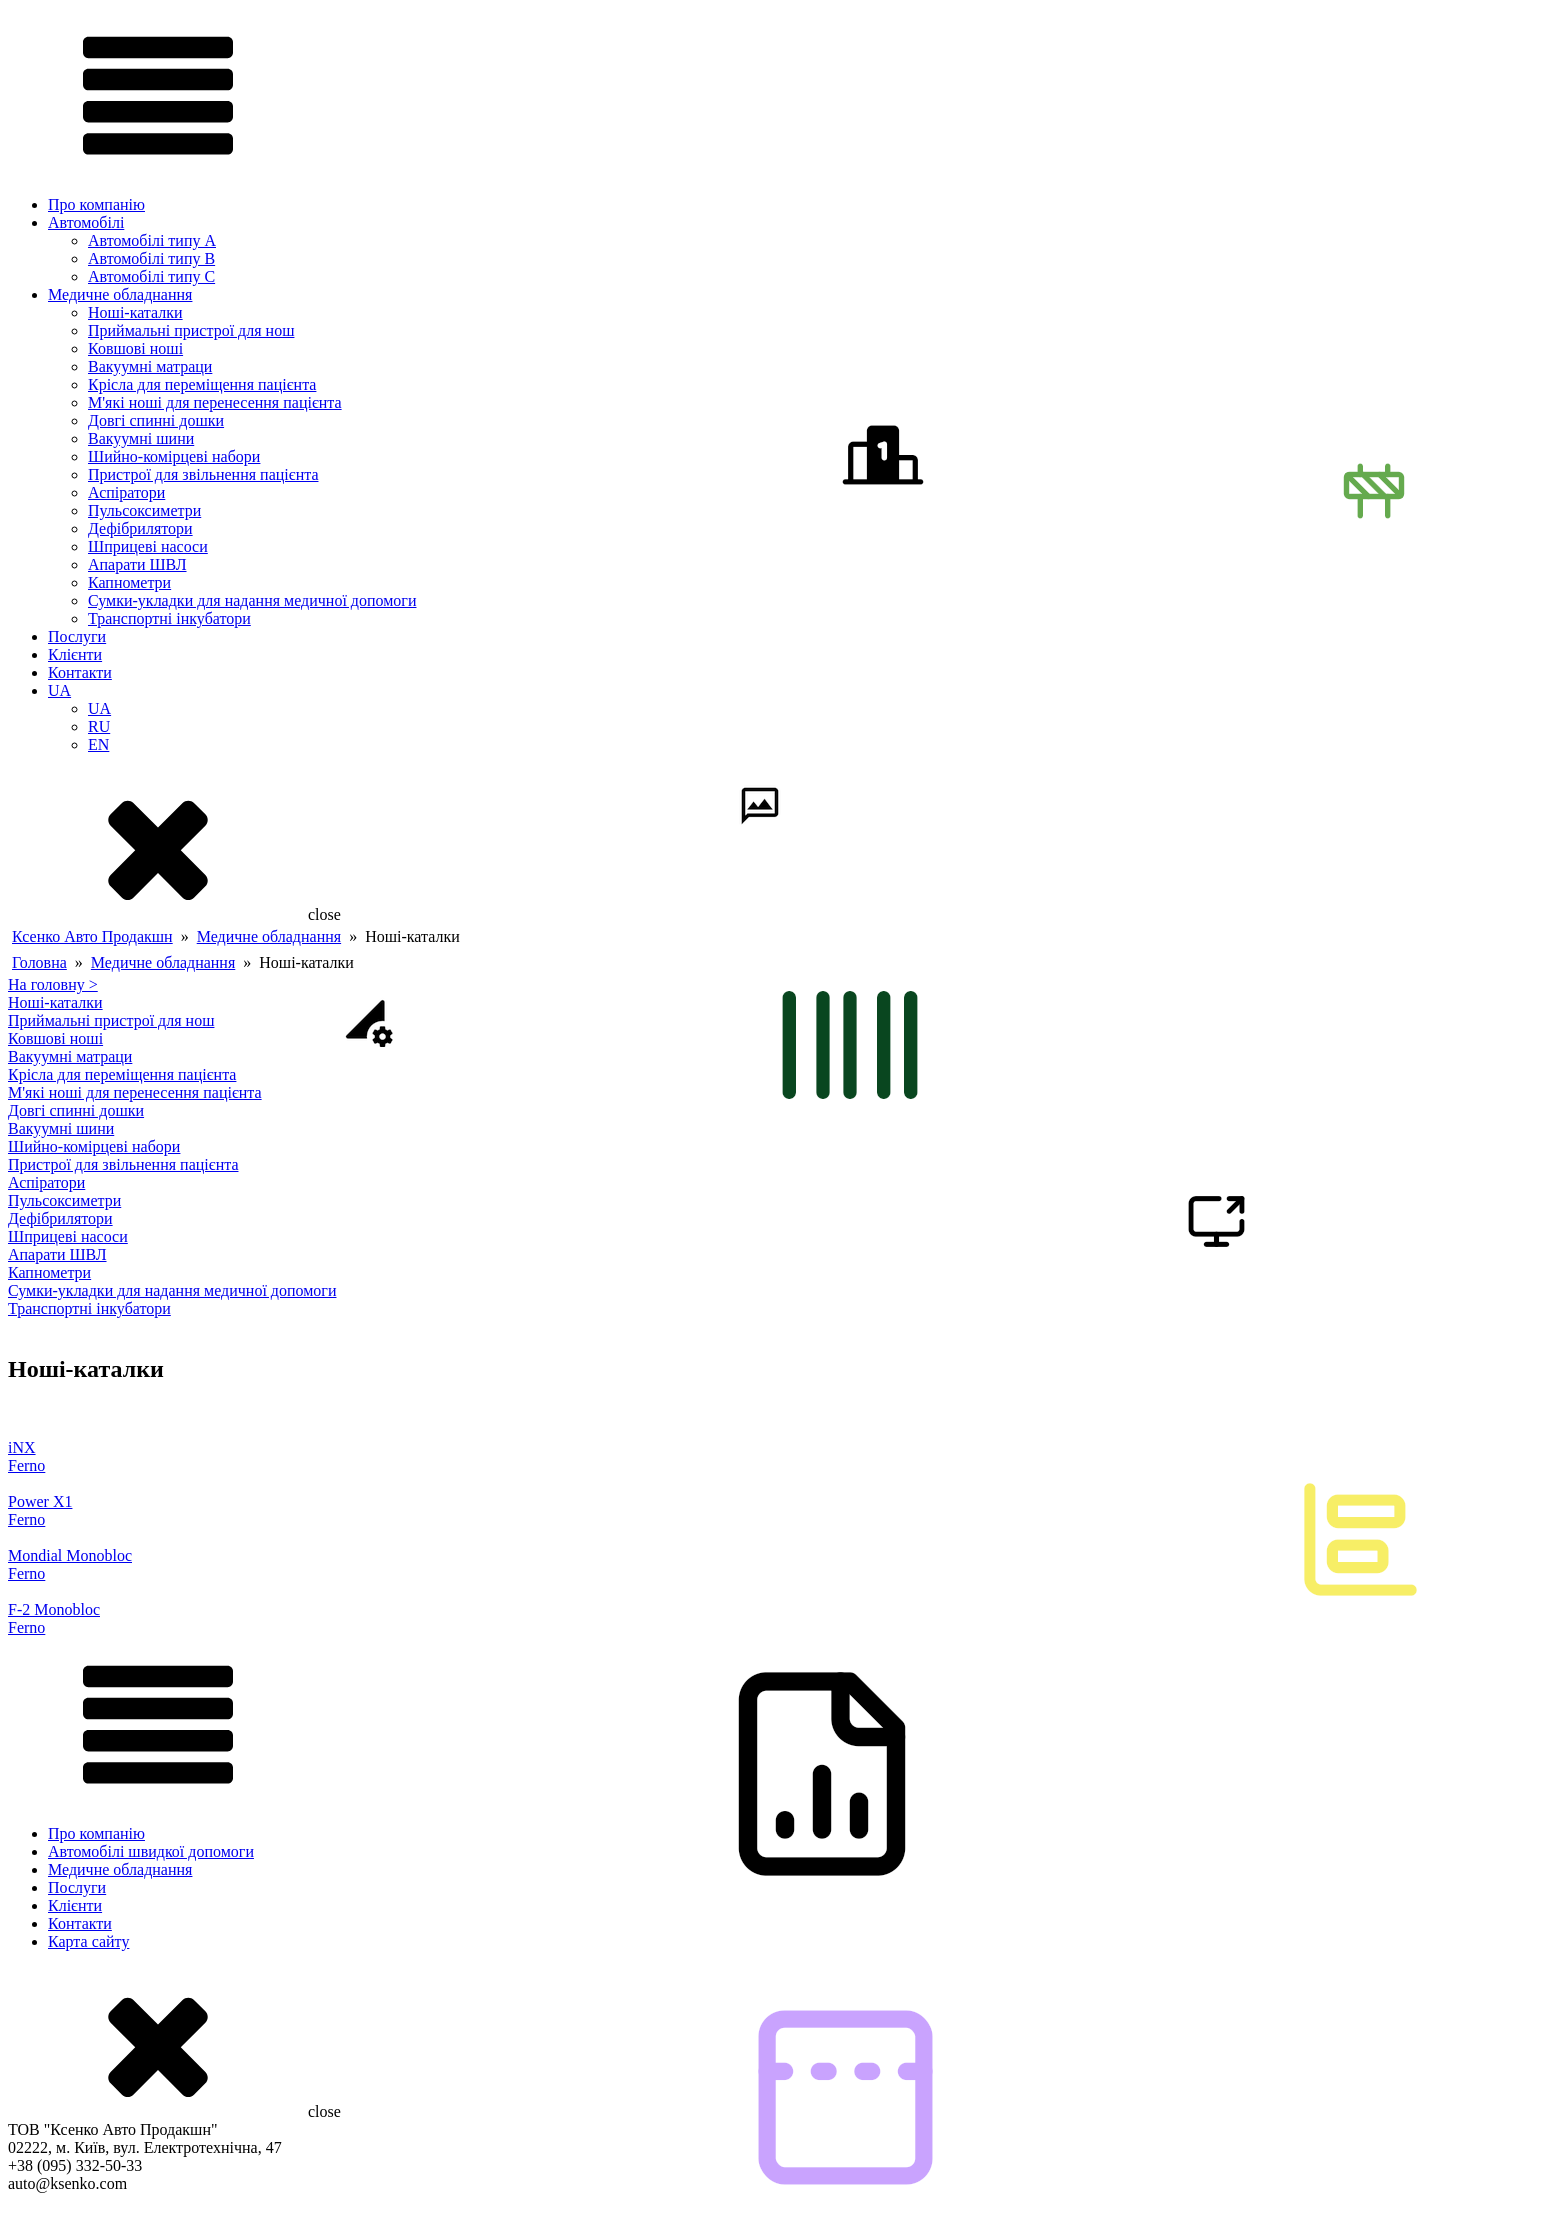 This screenshot has height=2237, width=1542. I want to click on send or receive a picture message, so click(760, 806).